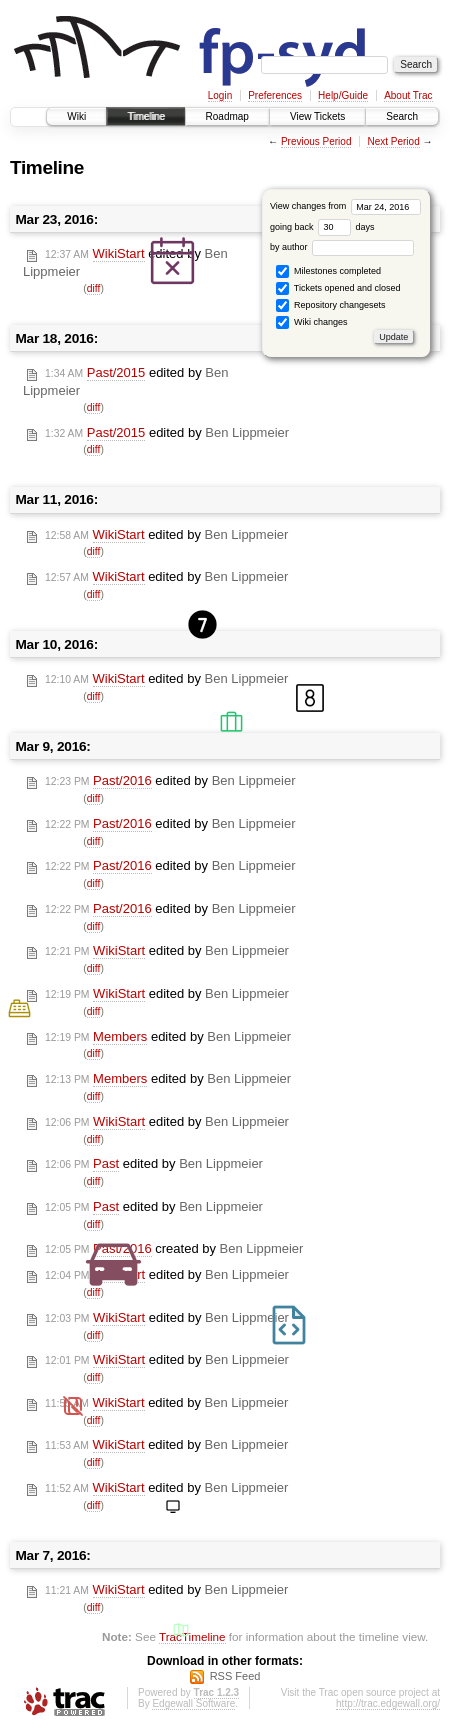 The width and height of the screenshot is (450, 1731). What do you see at coordinates (289, 1325) in the screenshot?
I see `view source code file` at bounding box center [289, 1325].